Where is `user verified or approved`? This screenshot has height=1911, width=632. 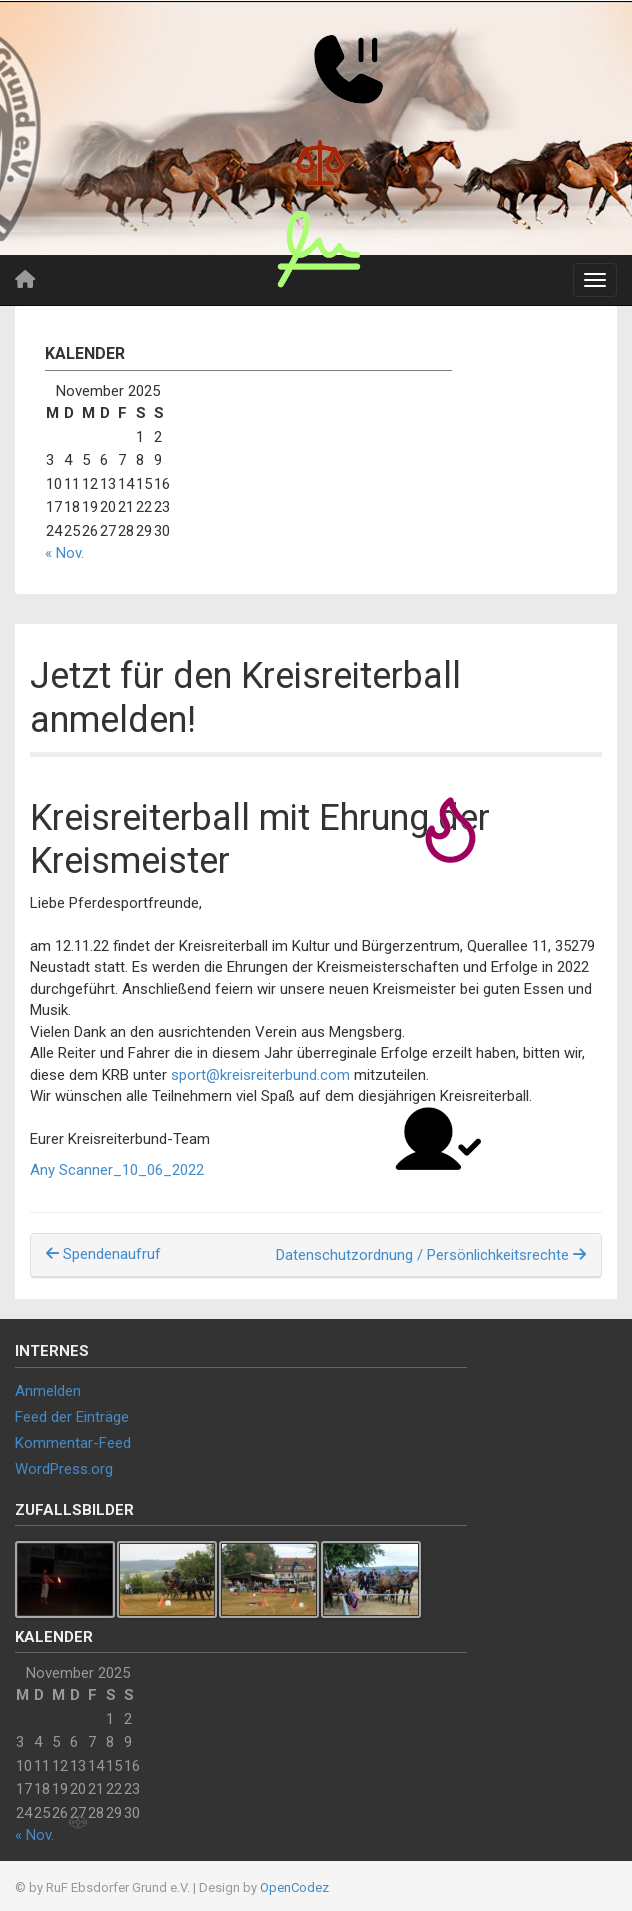 user verified or approved is located at coordinates (435, 1141).